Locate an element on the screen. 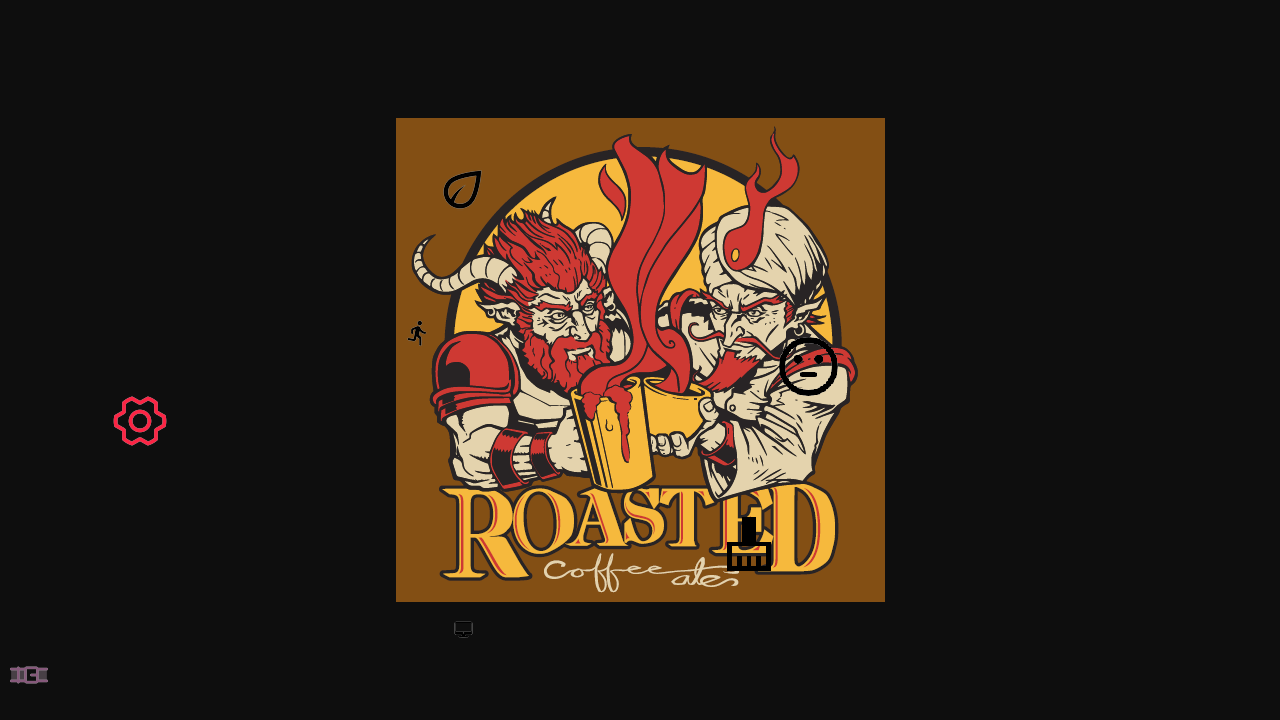 This screenshot has width=1280, height=720. indicates neutral feedback or rating is located at coordinates (808, 366).